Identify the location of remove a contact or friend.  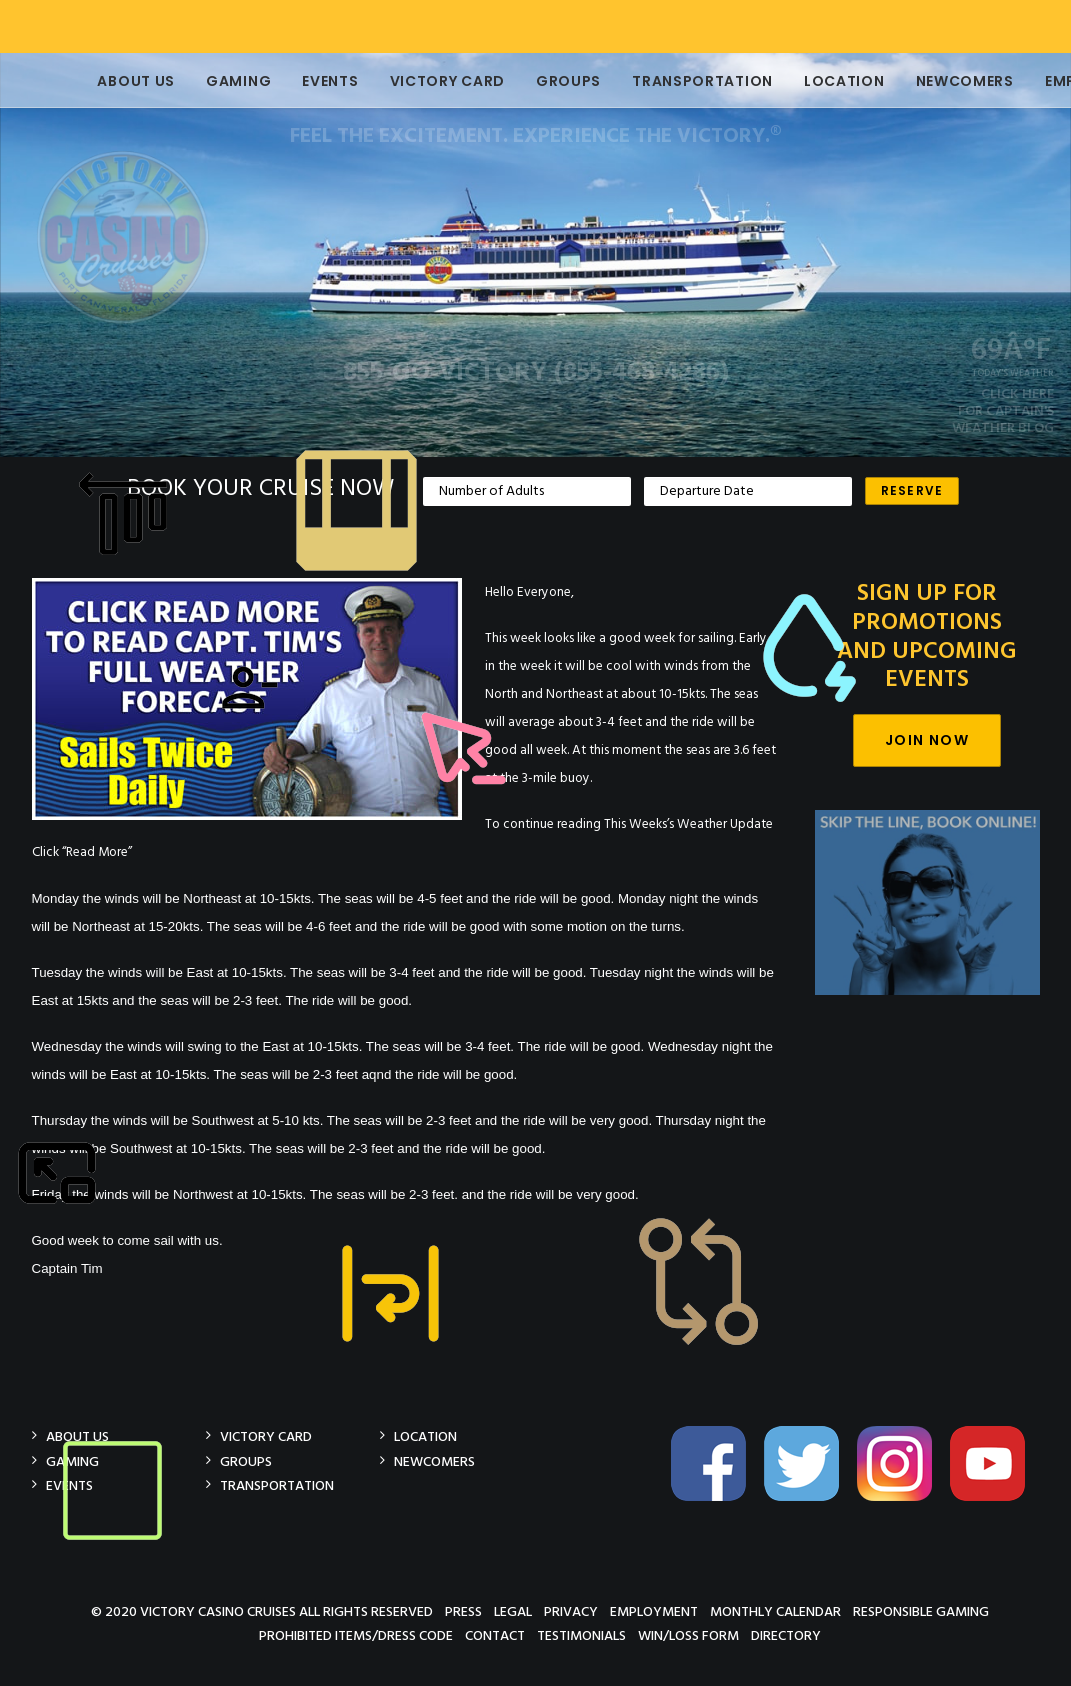
(248, 687).